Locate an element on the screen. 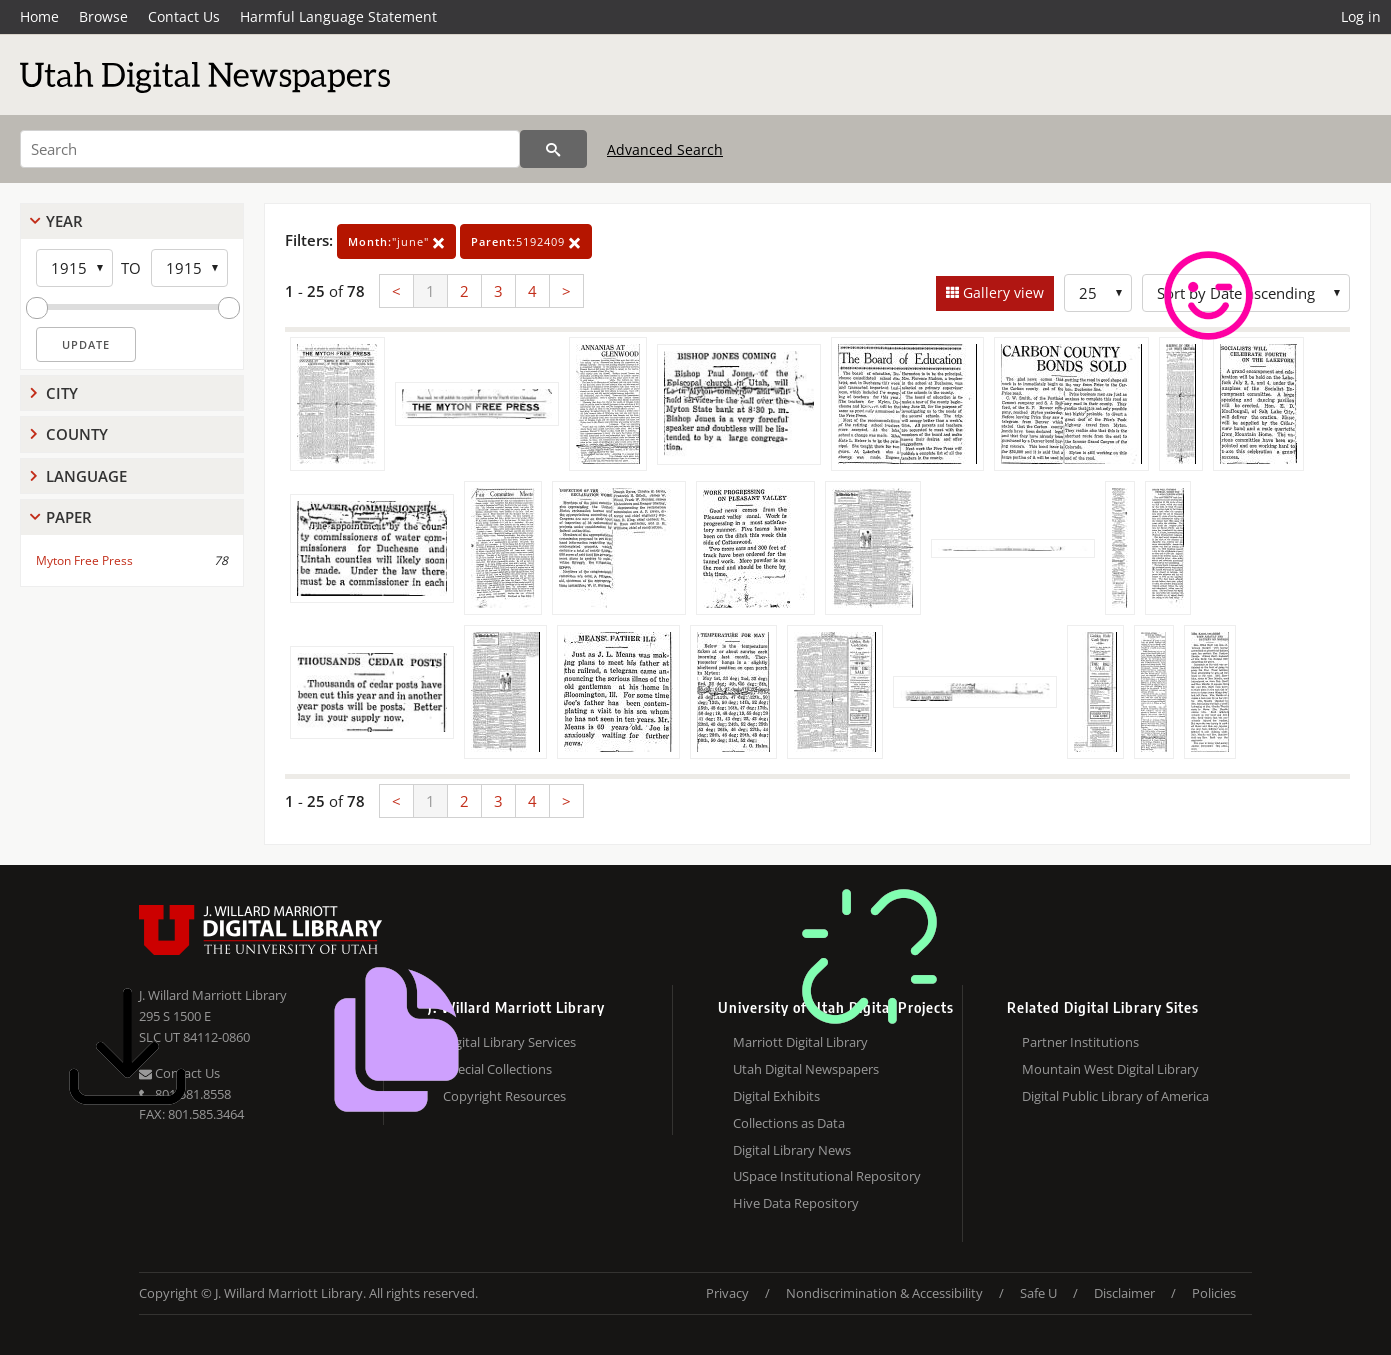  unlink or disconnect a connection is located at coordinates (869, 956).